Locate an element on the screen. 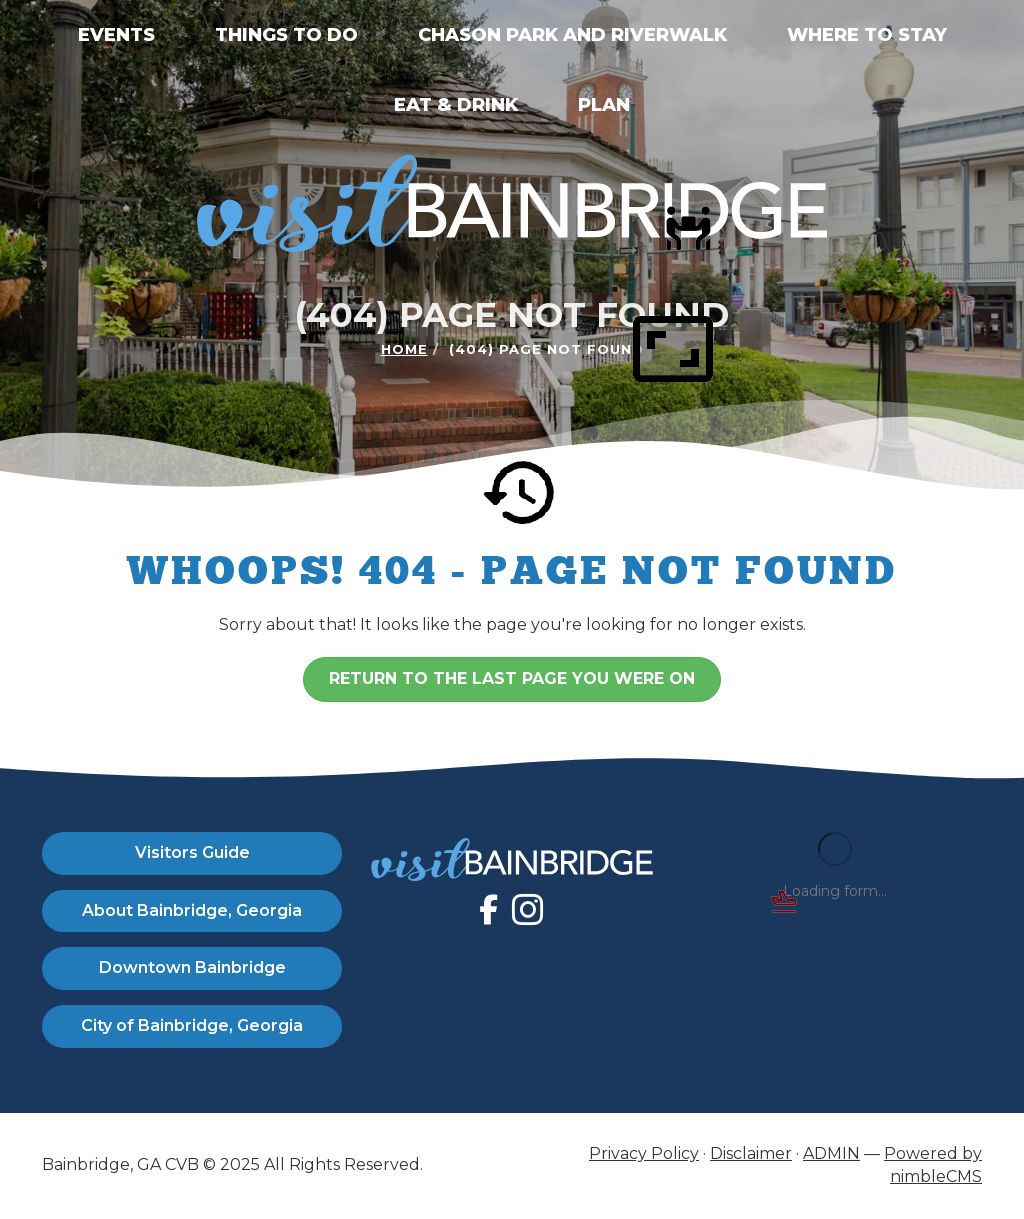  adjust aspect ratio settings is located at coordinates (673, 349).